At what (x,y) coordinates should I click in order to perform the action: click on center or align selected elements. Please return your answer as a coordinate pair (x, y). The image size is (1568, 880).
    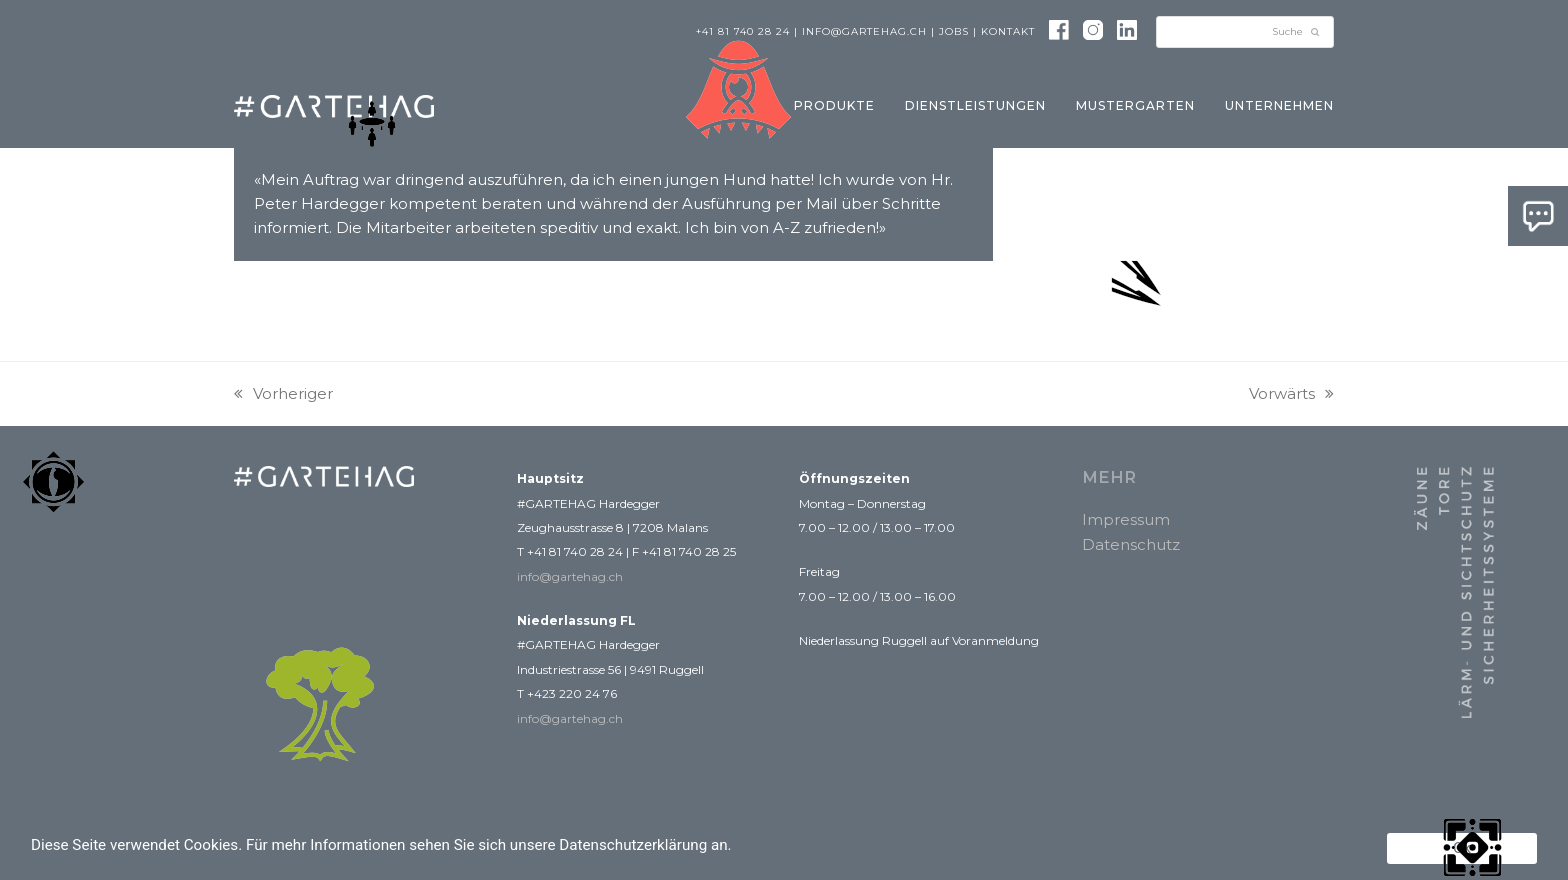
    Looking at the image, I should click on (1472, 847).